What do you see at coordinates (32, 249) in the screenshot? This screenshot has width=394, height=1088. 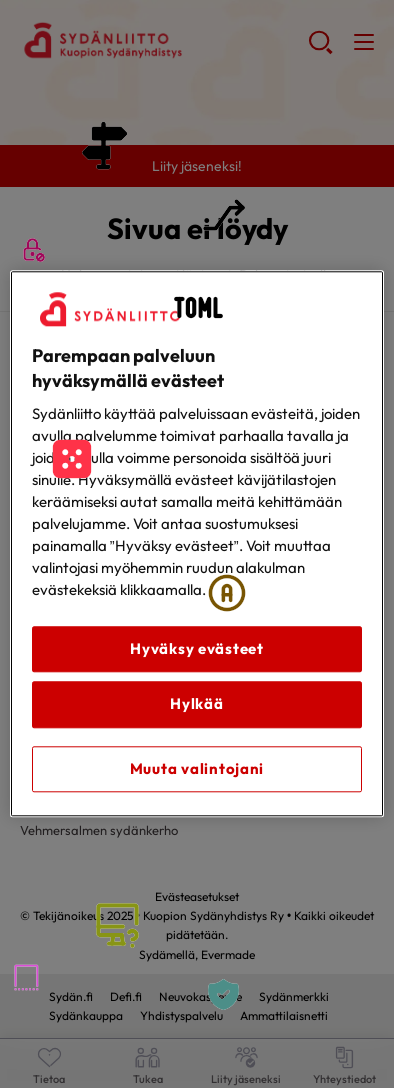 I see `cancel or revoke access permissions` at bounding box center [32, 249].